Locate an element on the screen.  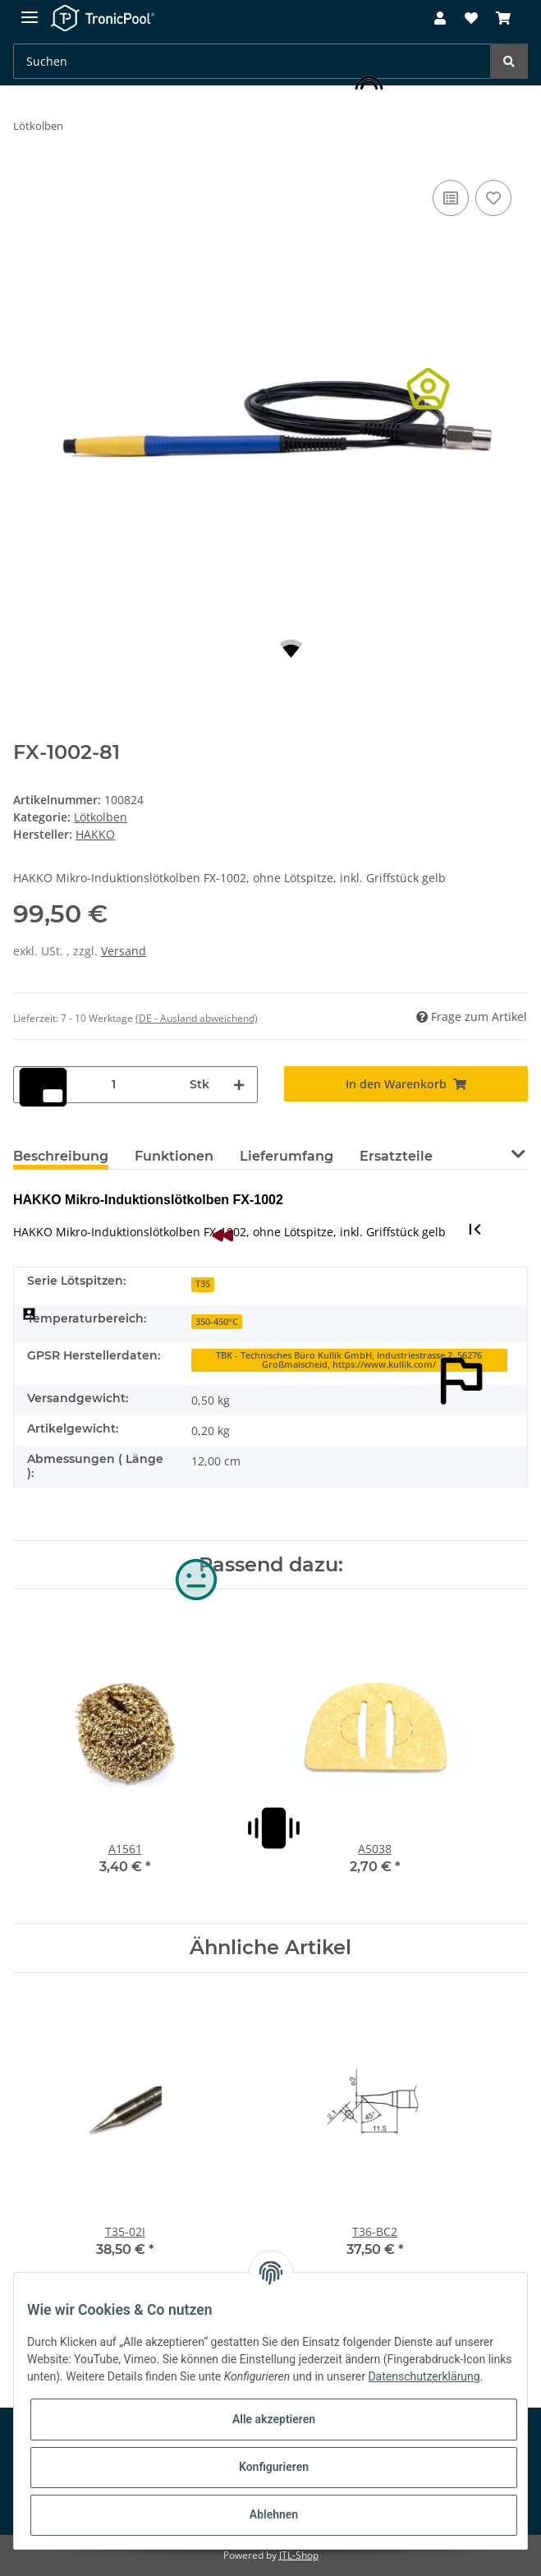
flag an item for review is located at coordinates (460, 1379).